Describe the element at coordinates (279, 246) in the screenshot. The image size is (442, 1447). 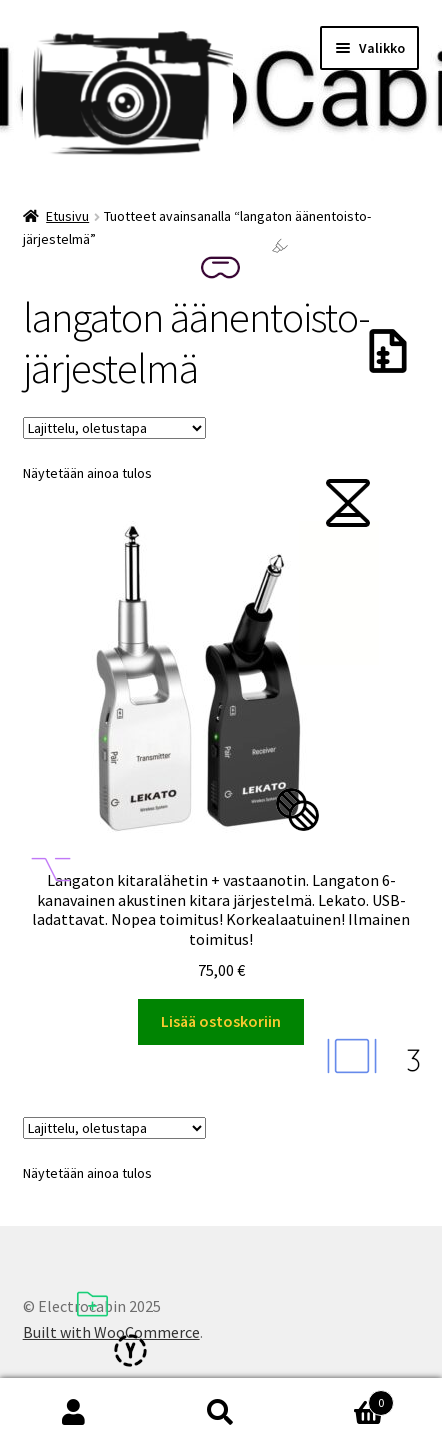
I see `highlight or mark selected text` at that location.